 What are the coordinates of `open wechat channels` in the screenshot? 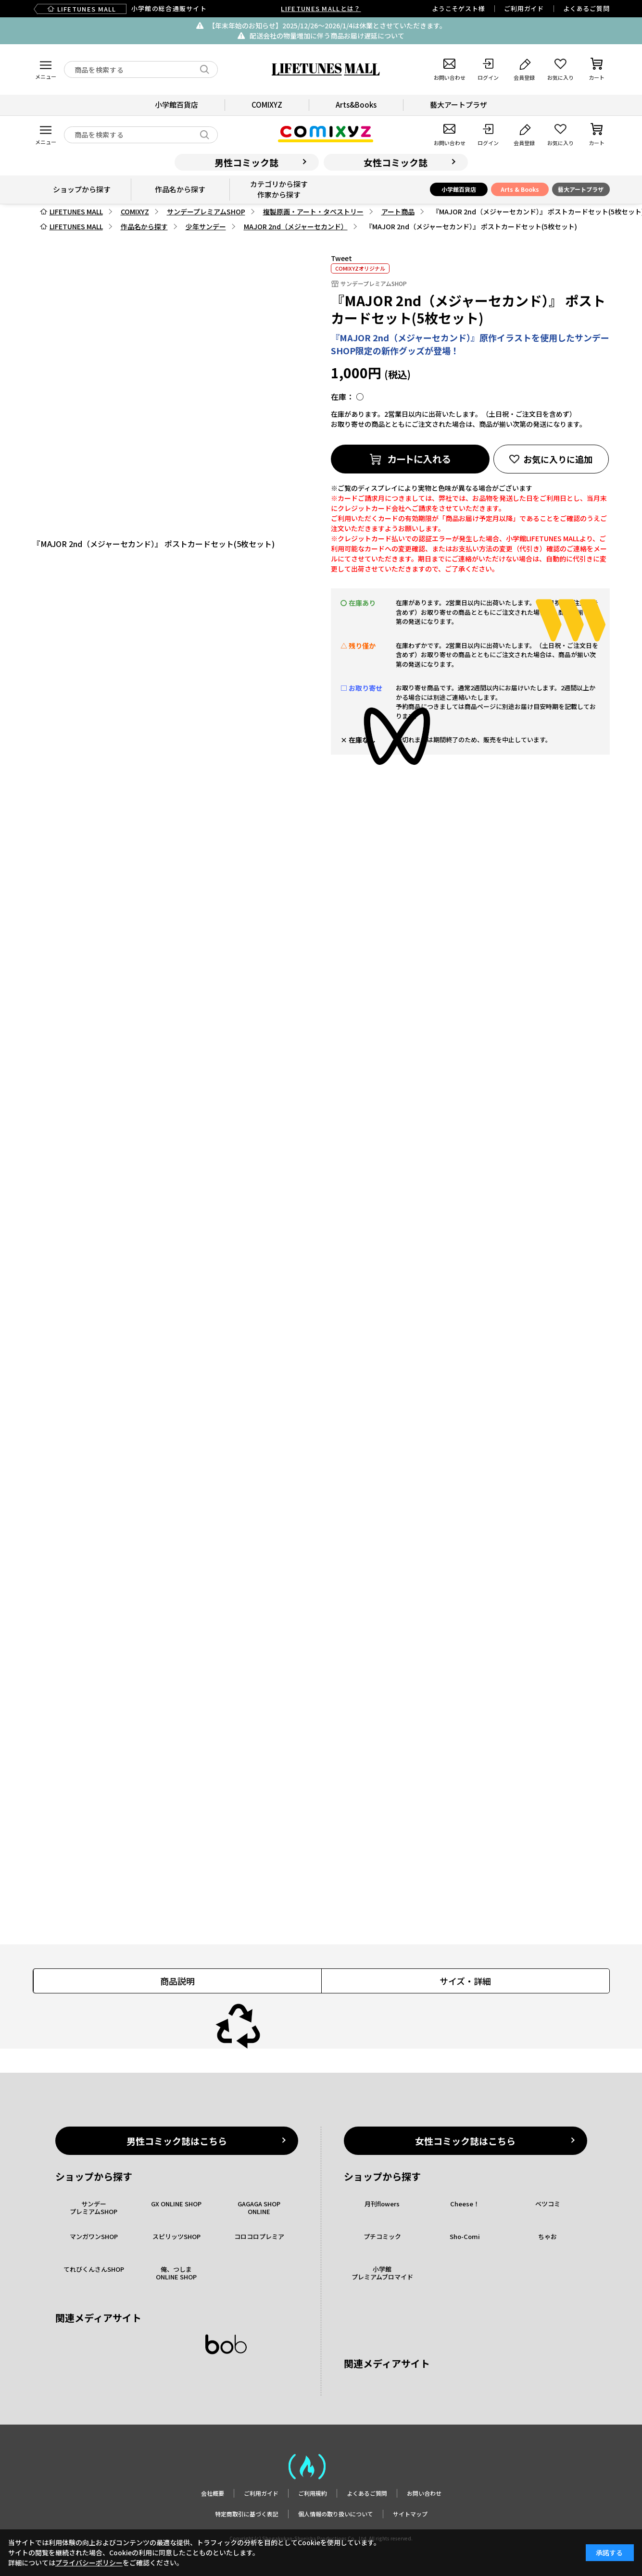 It's located at (397, 736).